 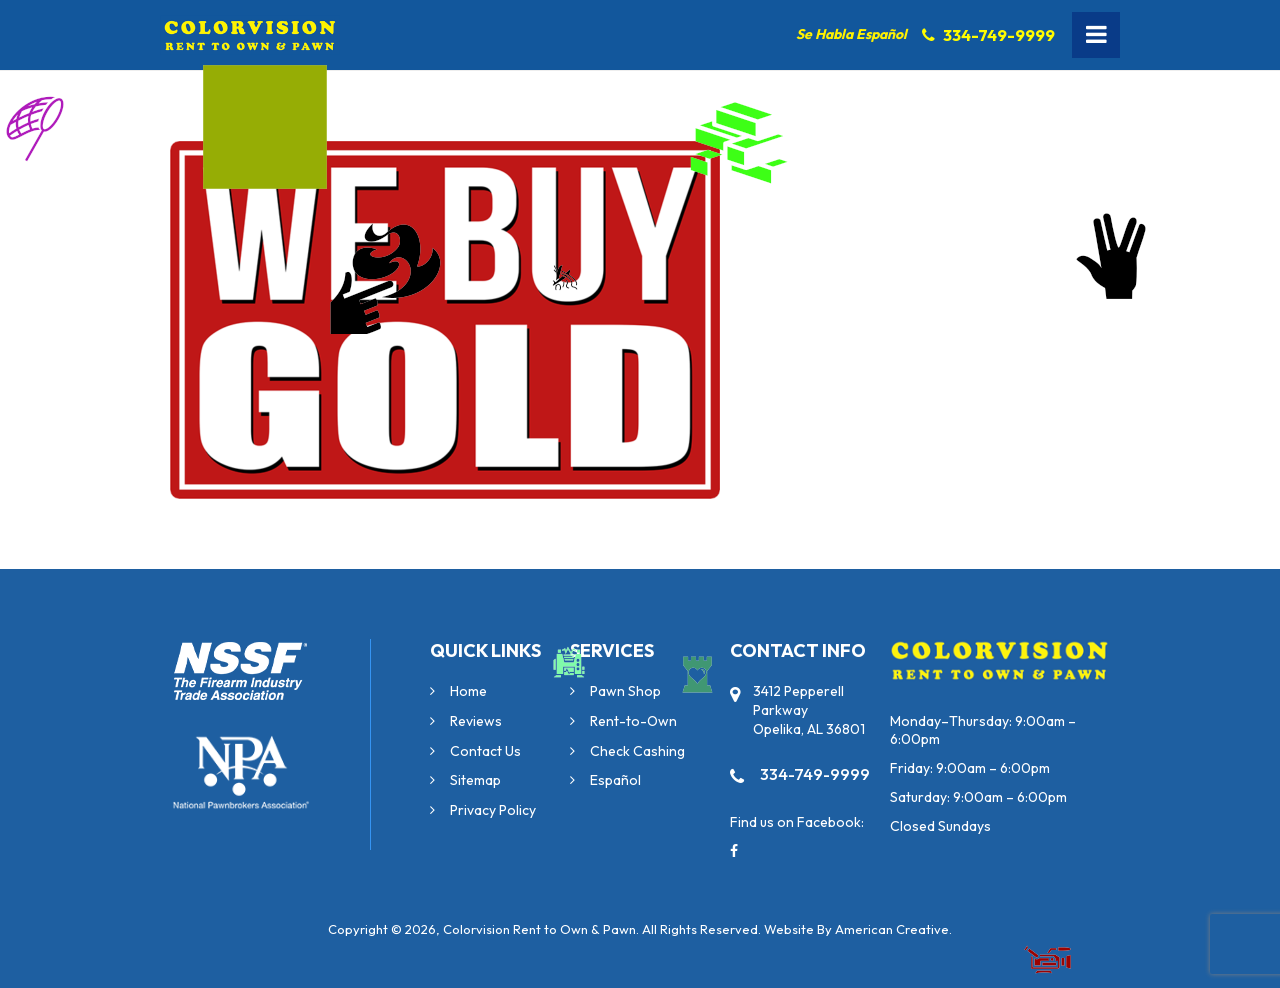 What do you see at coordinates (385, 279) in the screenshot?
I see `indicates a "hot" or trending item` at bounding box center [385, 279].